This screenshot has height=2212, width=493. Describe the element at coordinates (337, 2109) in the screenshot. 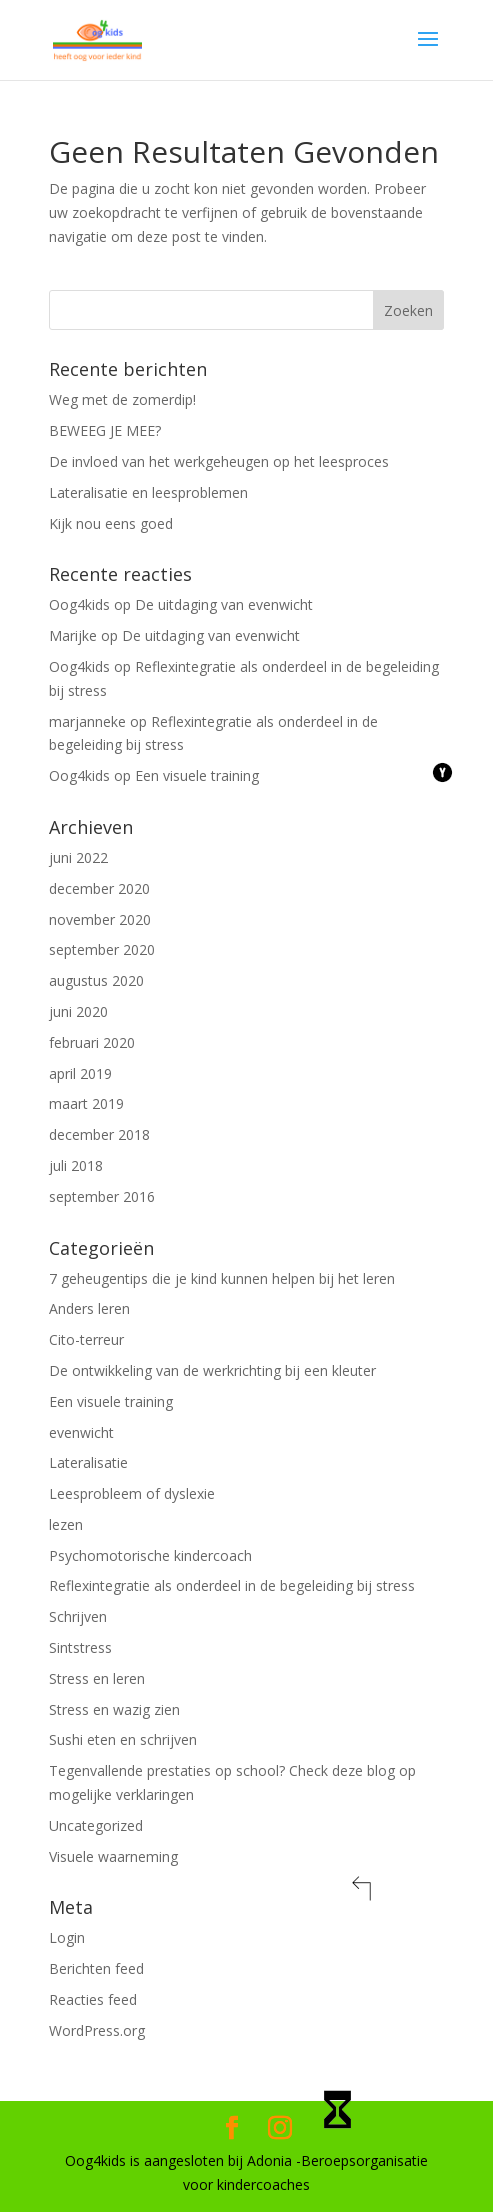

I see `indicates a process is in progress or loading` at that location.